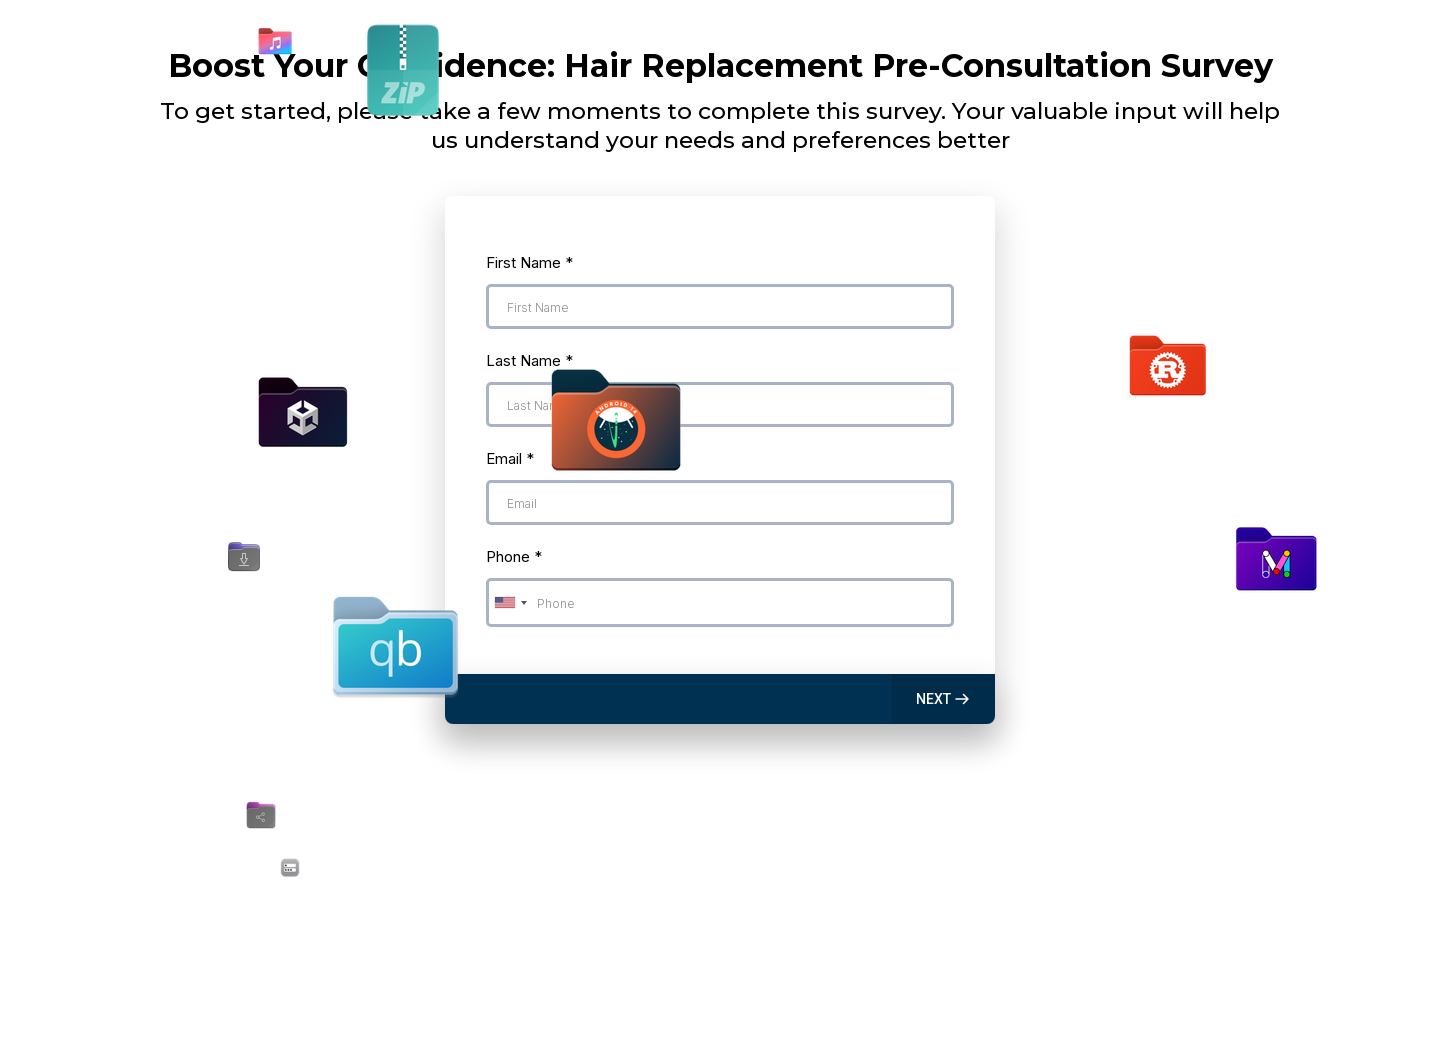  I want to click on access login and authentication settings, so click(290, 868).